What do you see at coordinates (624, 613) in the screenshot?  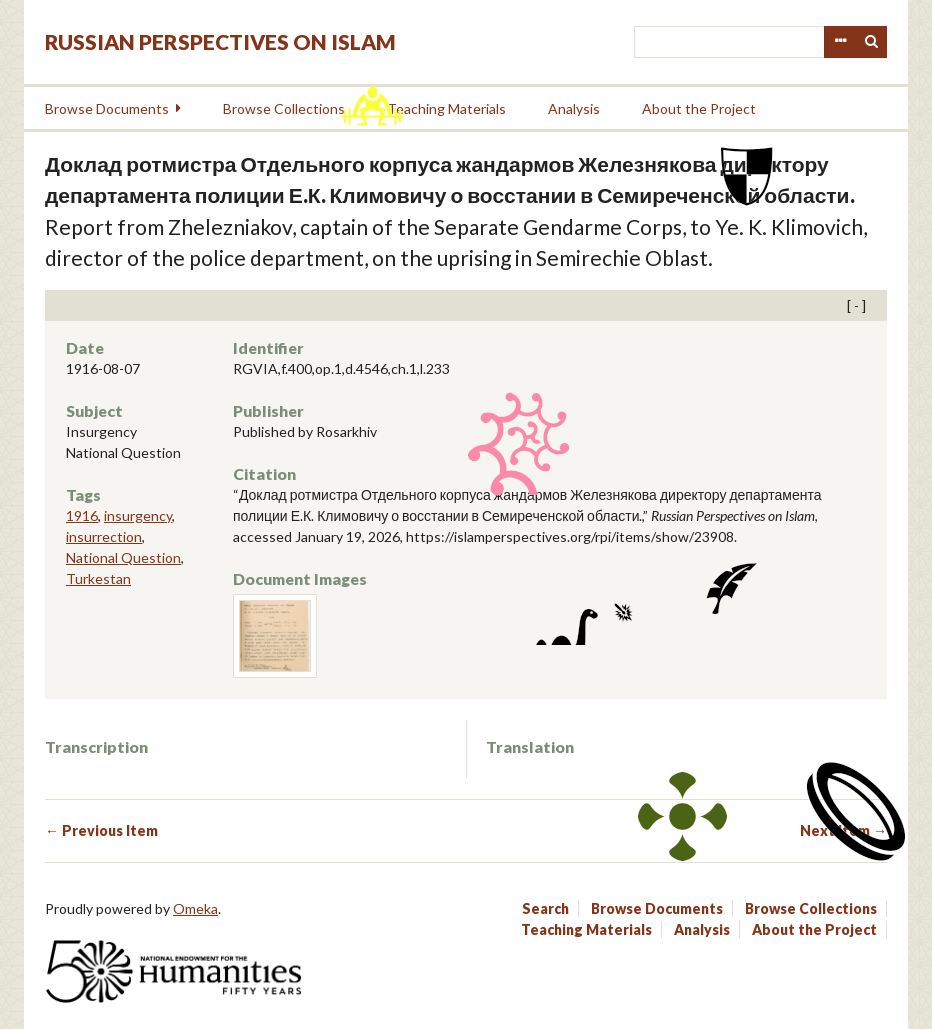 I see `indicates a match strike or ignition action` at bounding box center [624, 613].